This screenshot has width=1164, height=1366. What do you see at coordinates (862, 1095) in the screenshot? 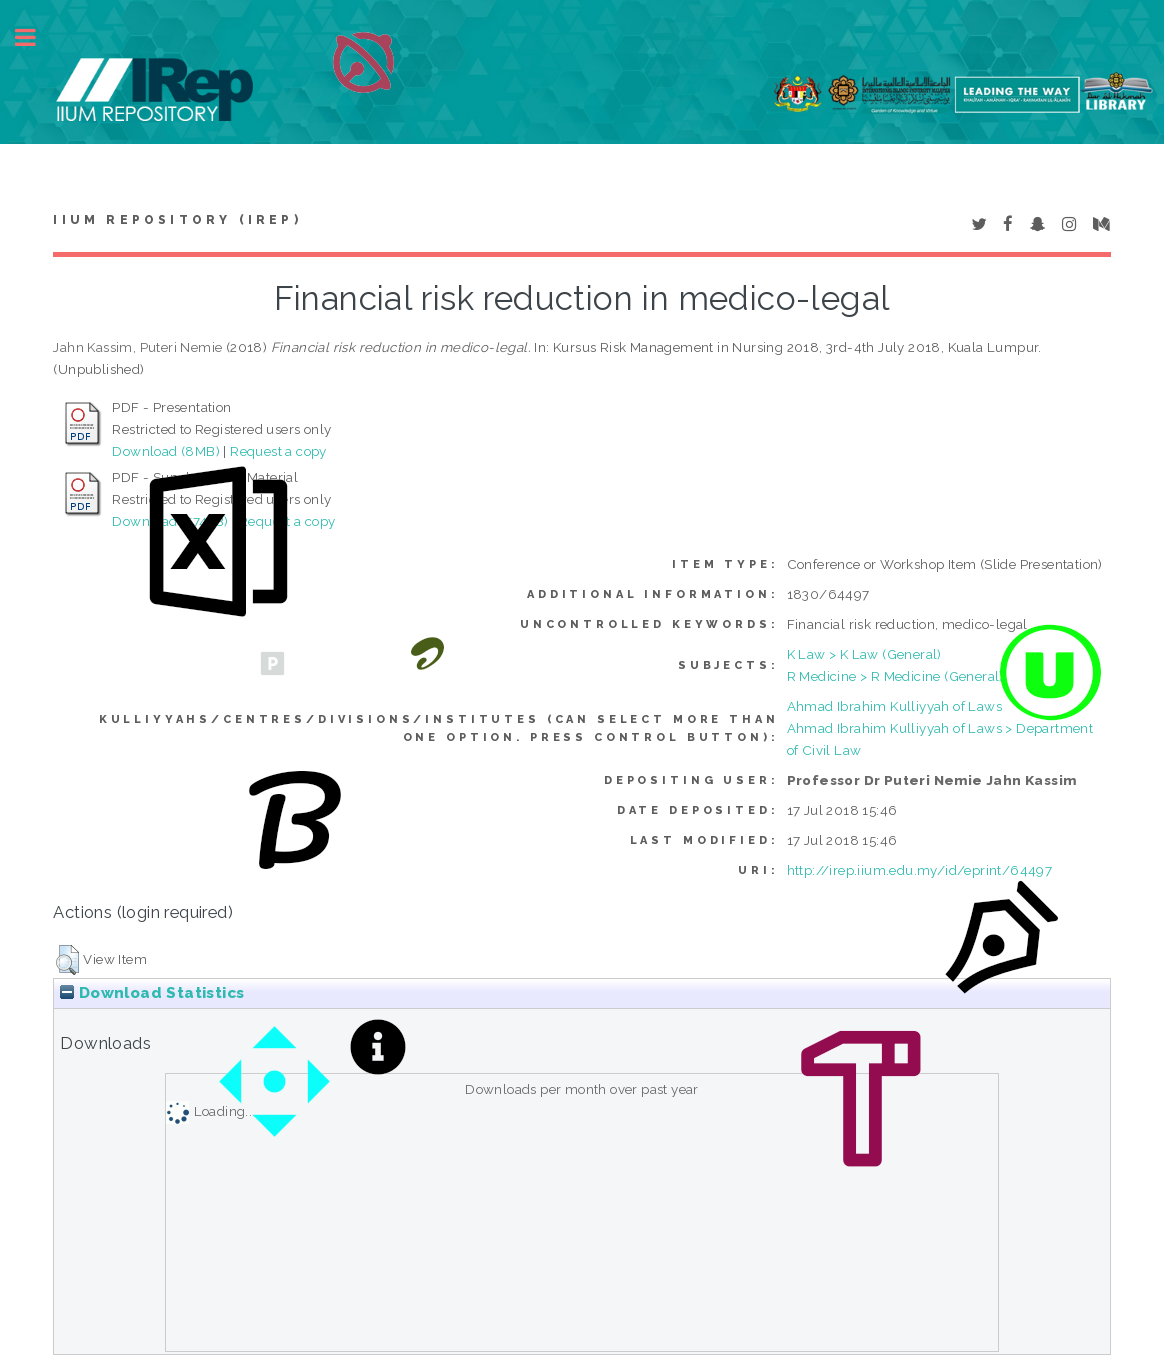
I see `access design or building tools` at bounding box center [862, 1095].